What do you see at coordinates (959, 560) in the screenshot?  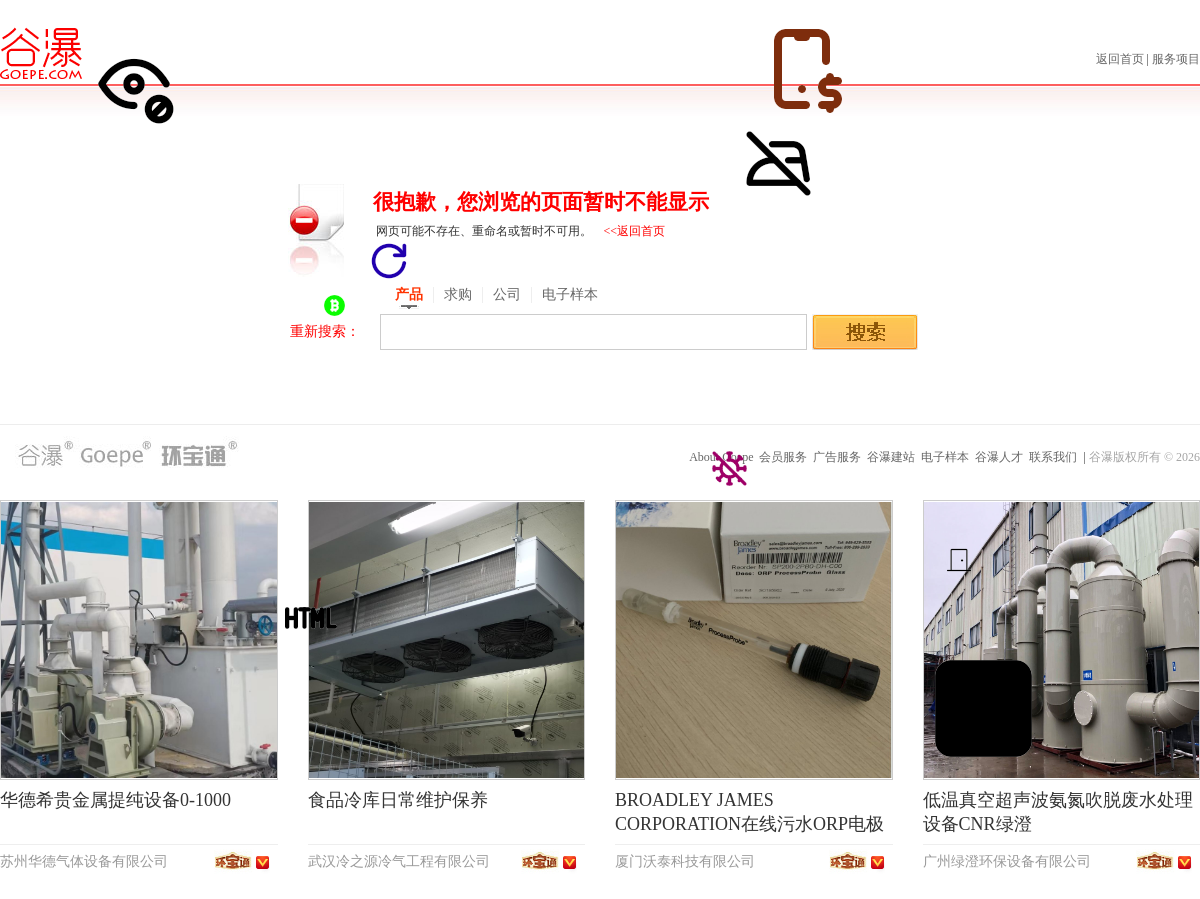 I see `exit or log out of the application` at bounding box center [959, 560].